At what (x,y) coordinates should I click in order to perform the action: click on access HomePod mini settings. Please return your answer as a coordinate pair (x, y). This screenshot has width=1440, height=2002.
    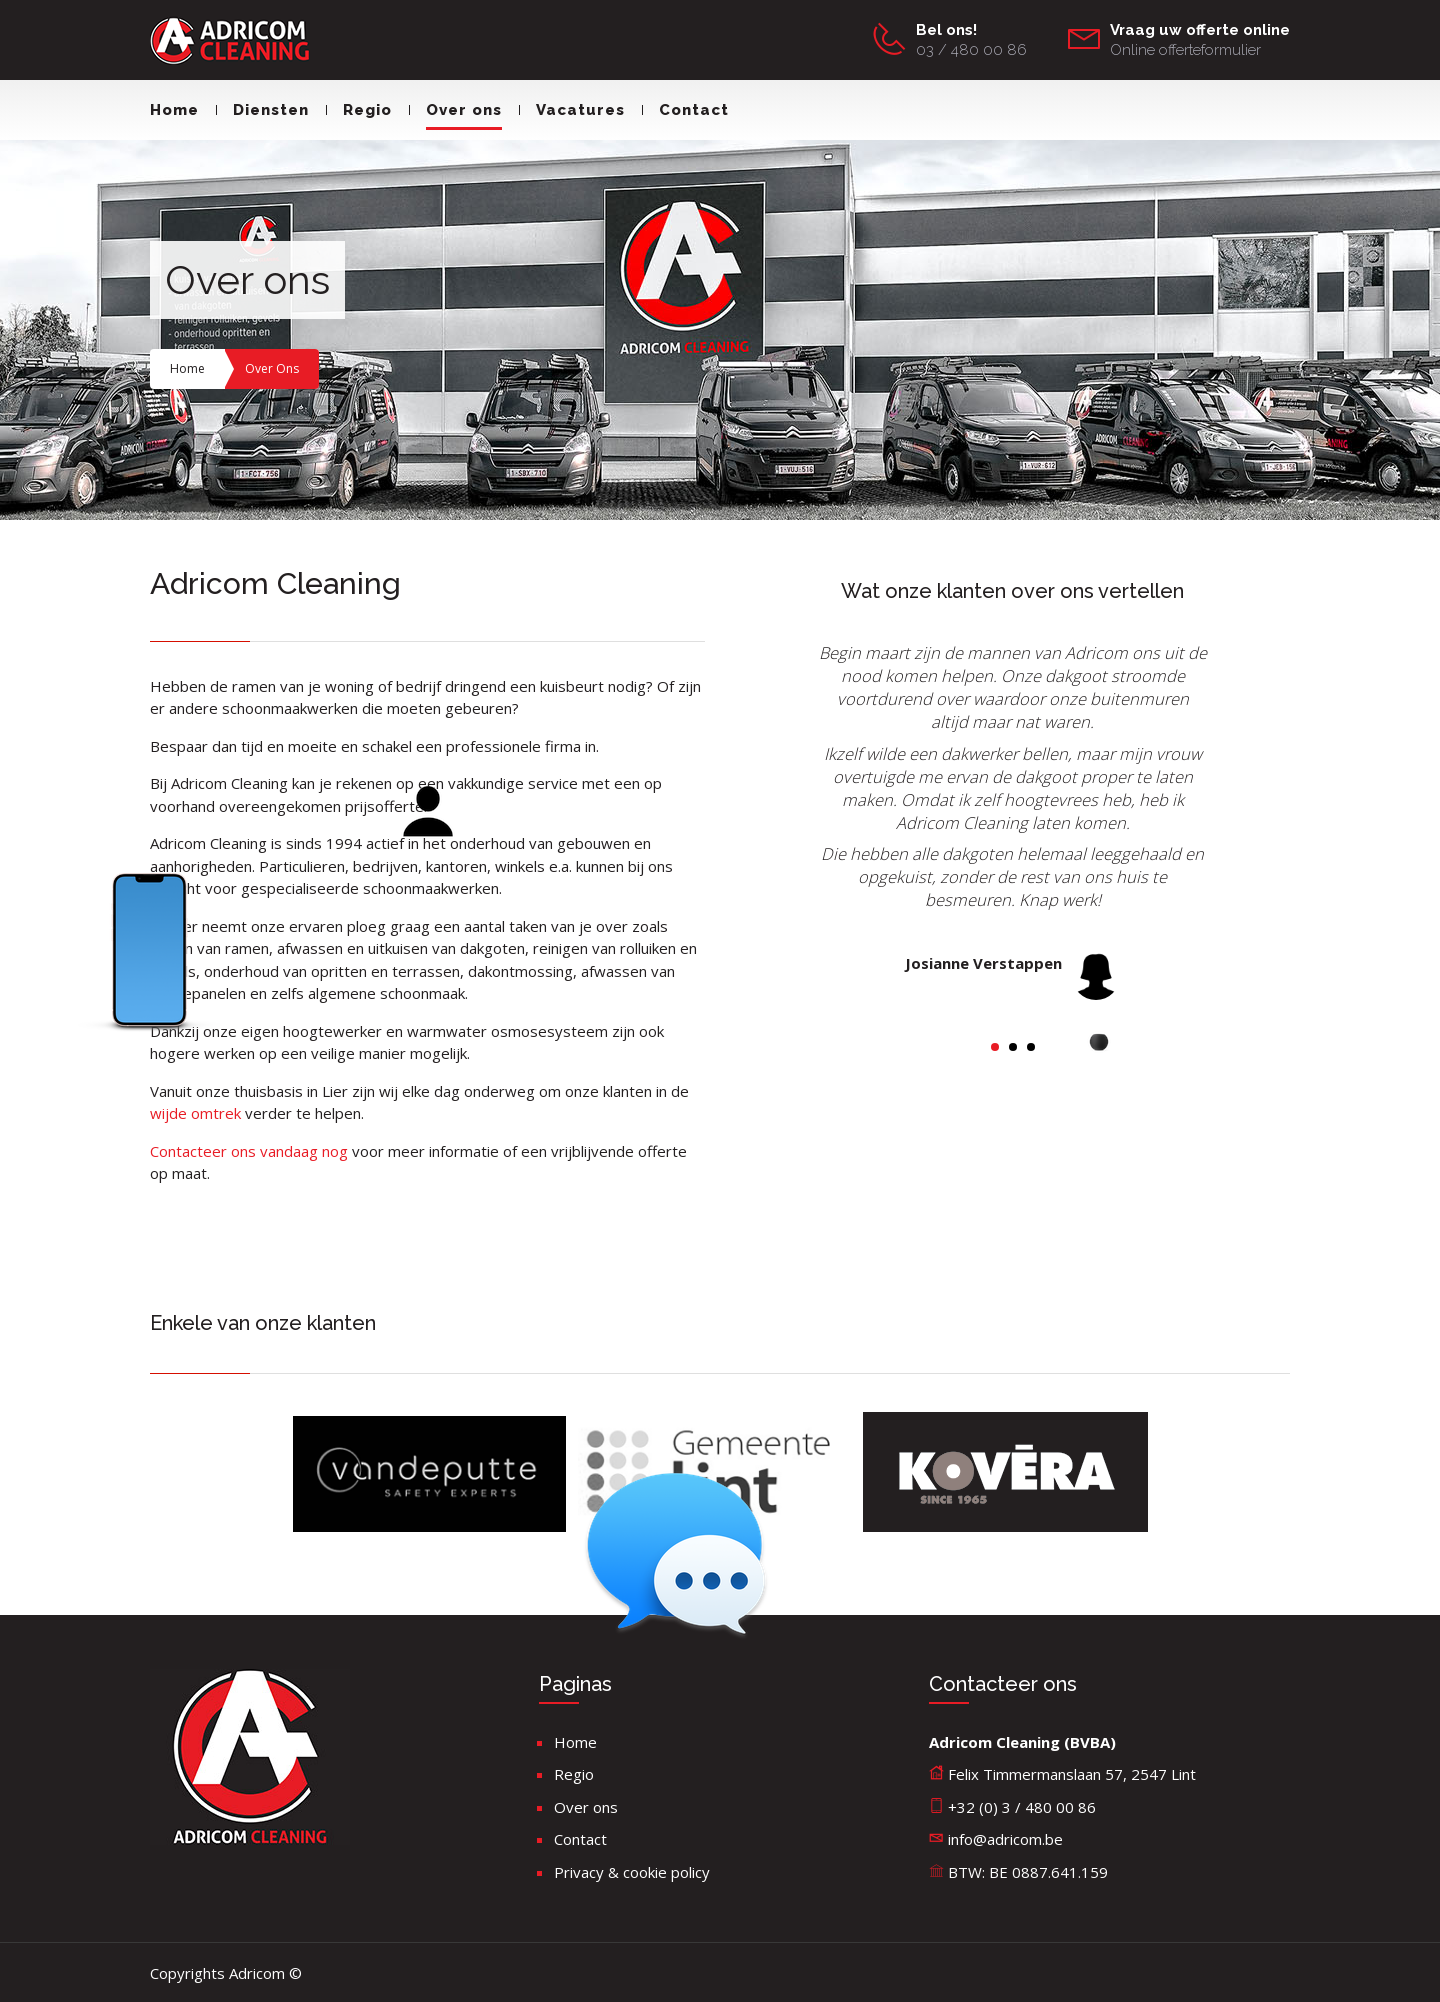
    Looking at the image, I should click on (1099, 1044).